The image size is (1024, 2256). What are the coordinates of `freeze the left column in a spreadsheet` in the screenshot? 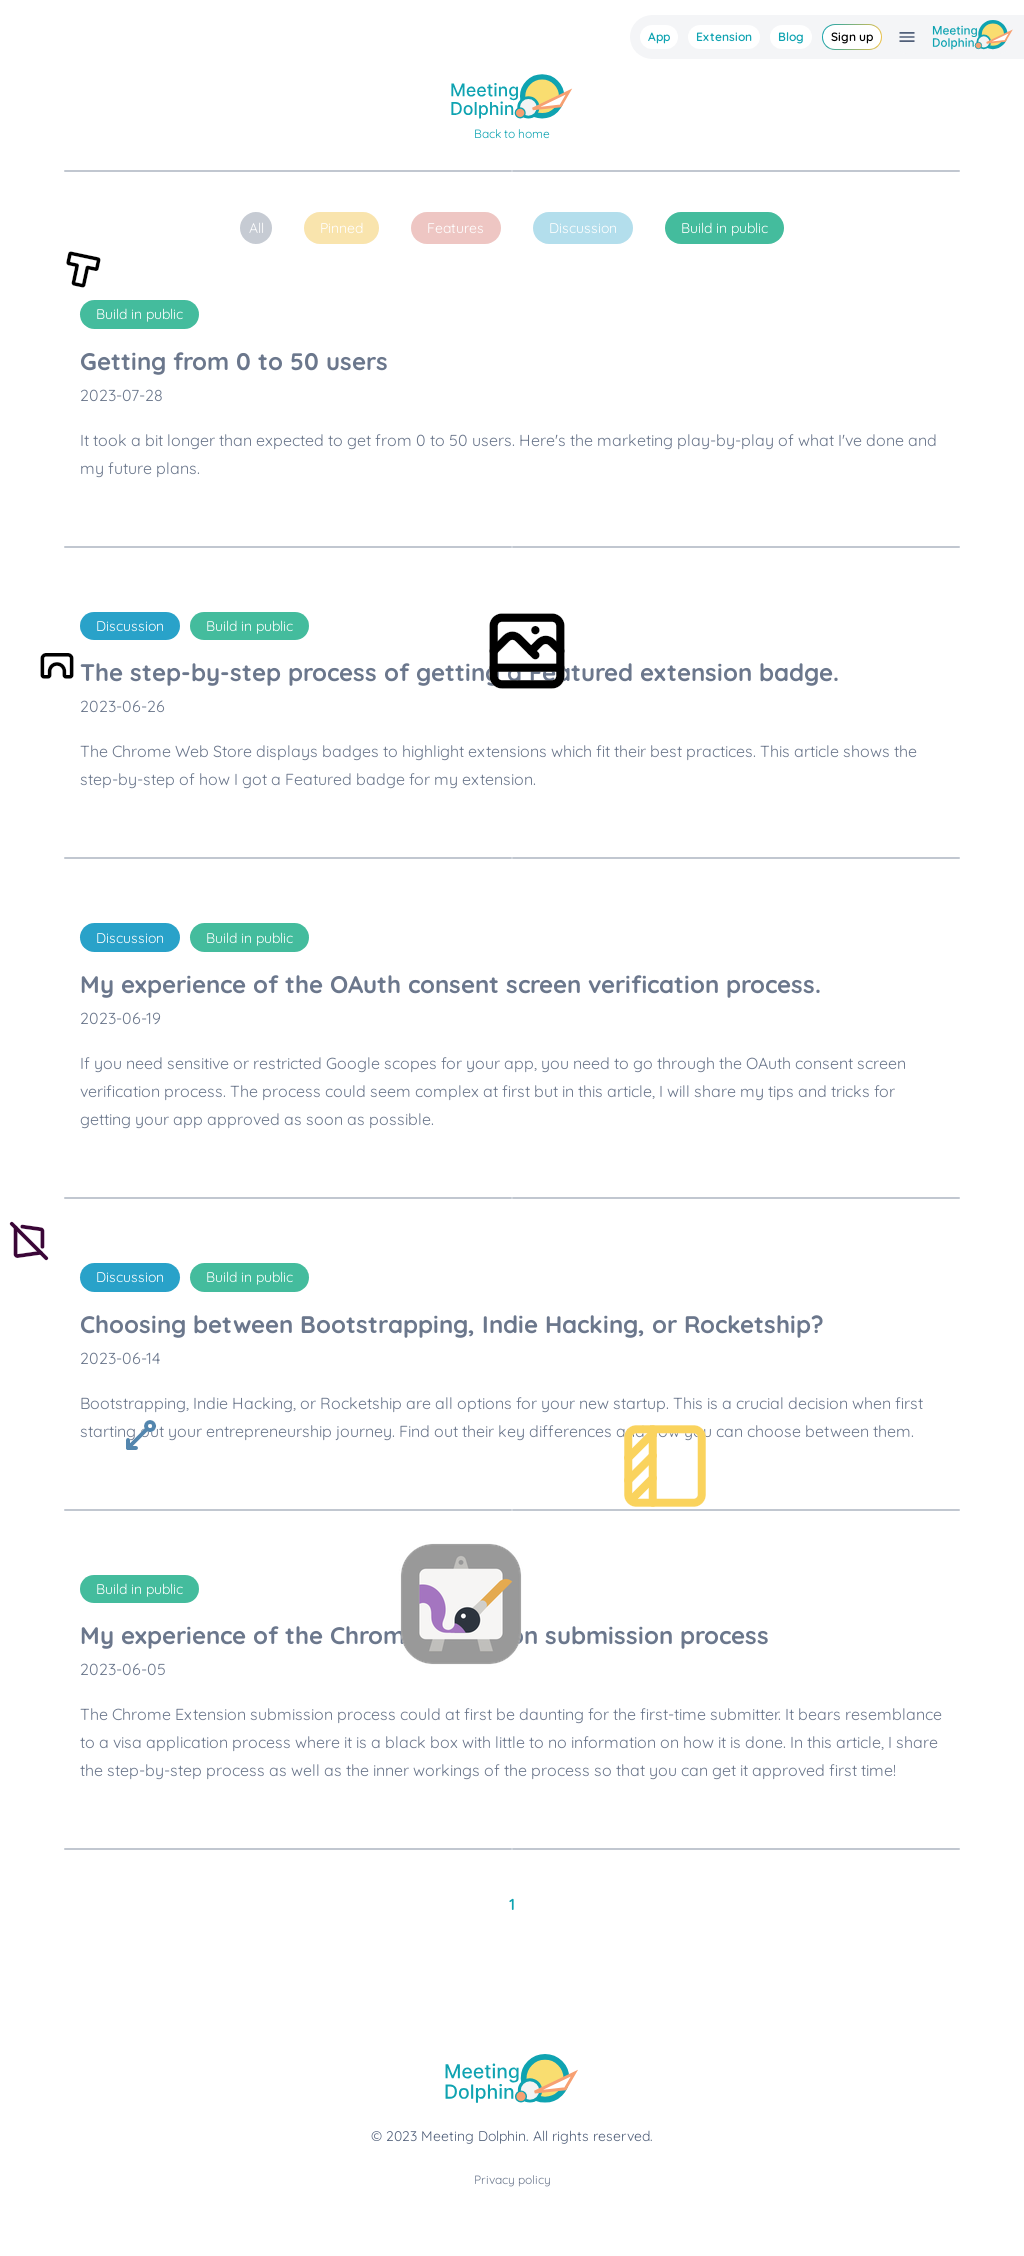 It's located at (665, 1466).